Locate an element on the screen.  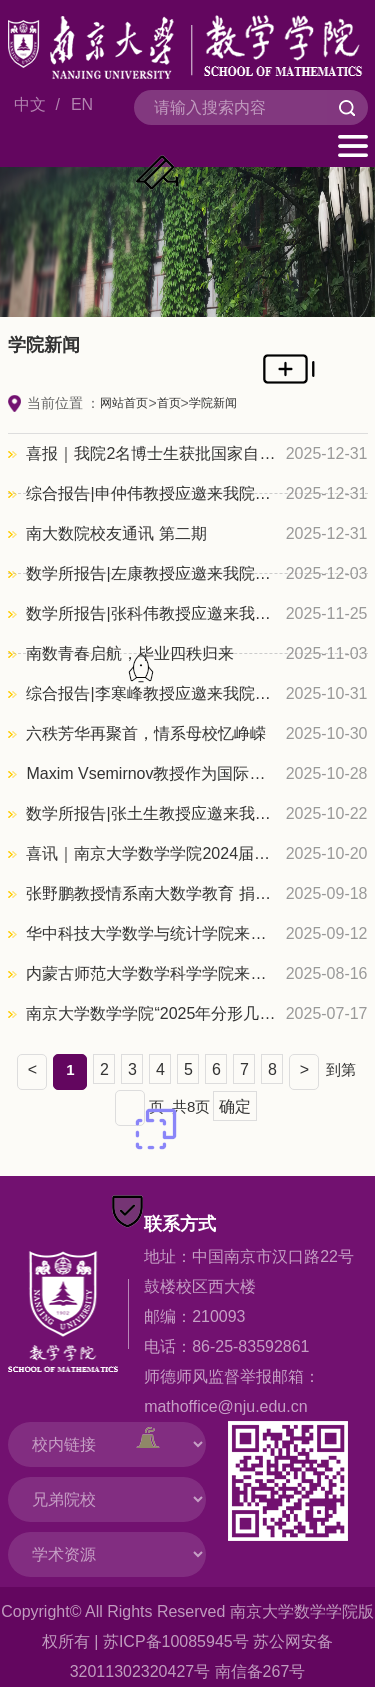
bring selected layer to front is located at coordinates (156, 1129).